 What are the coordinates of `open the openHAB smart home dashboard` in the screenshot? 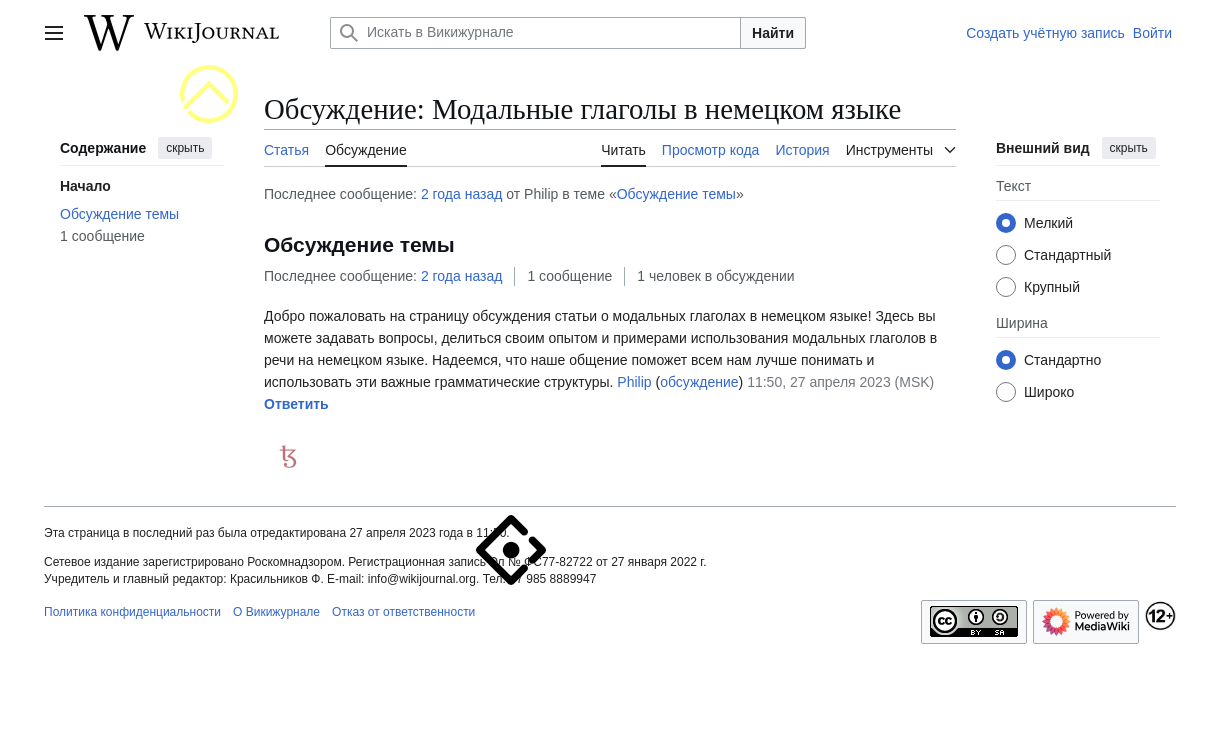 It's located at (209, 94).